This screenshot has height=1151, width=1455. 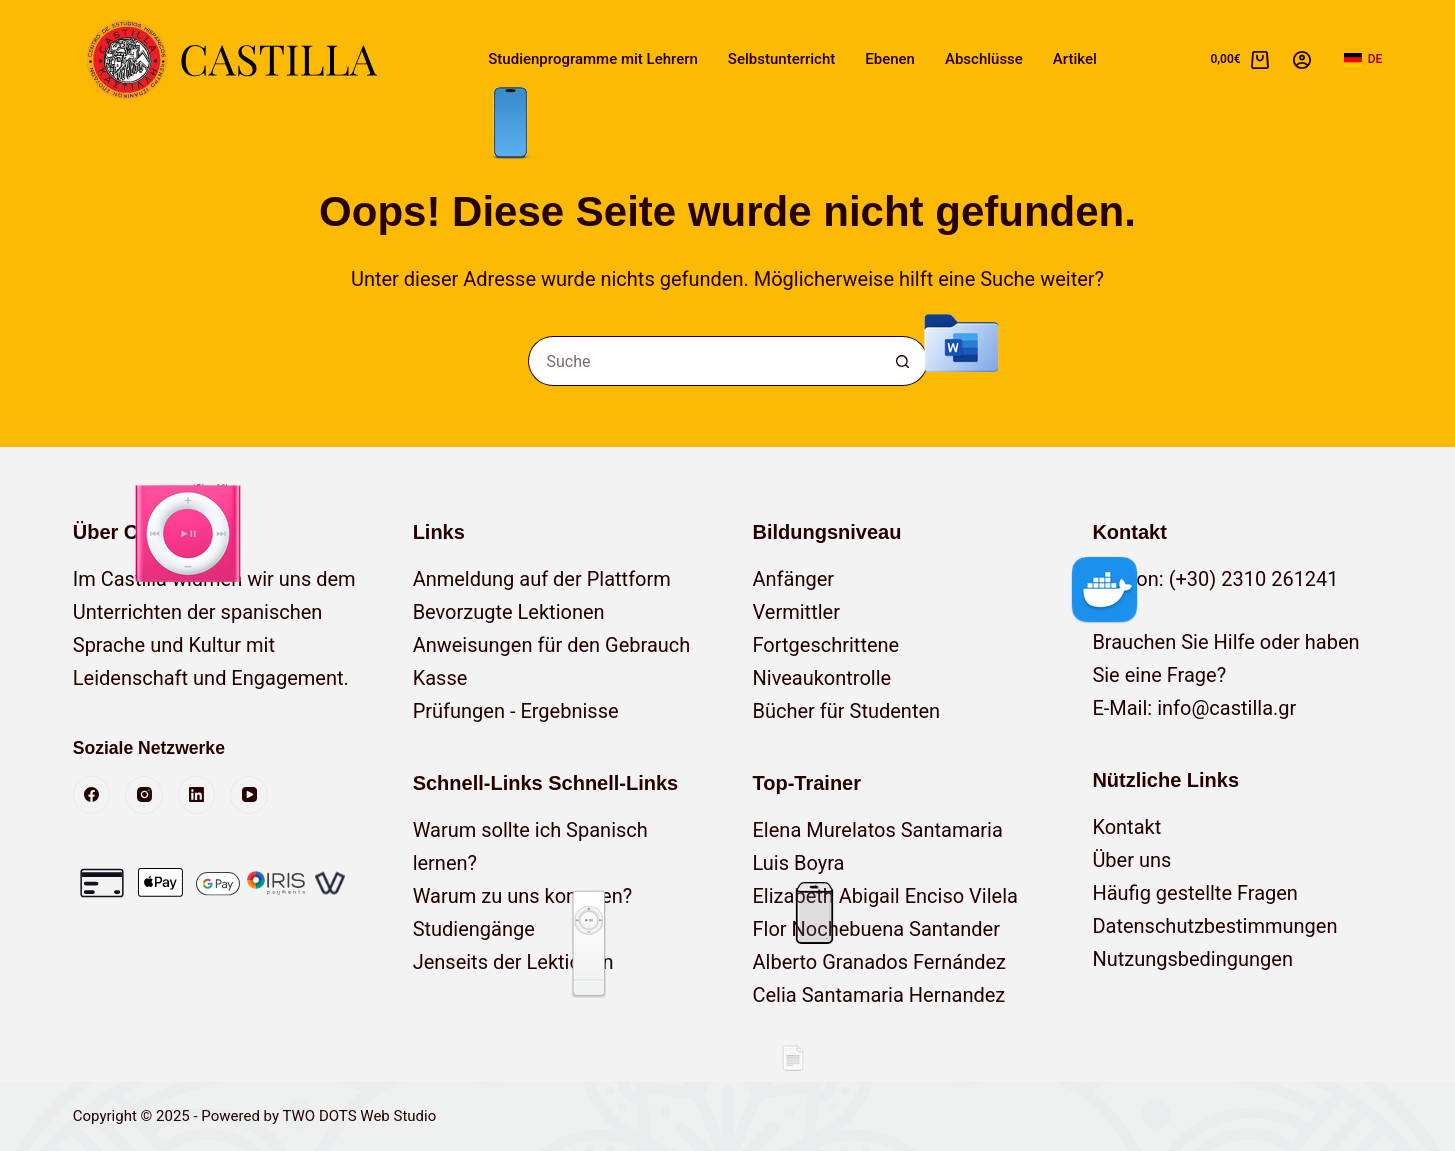 I want to click on open Docker Desktop application, so click(x=1104, y=589).